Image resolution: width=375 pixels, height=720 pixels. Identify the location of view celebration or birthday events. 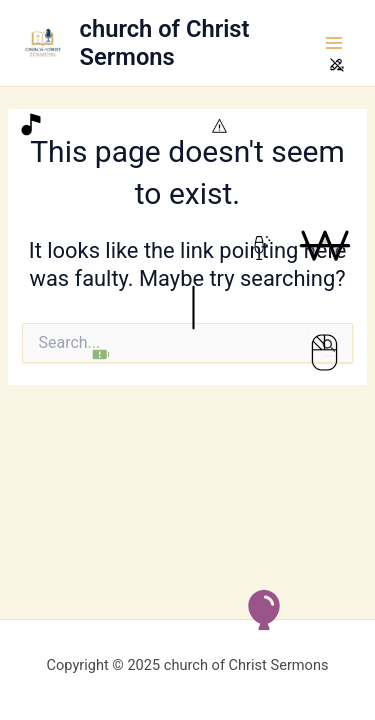
(264, 610).